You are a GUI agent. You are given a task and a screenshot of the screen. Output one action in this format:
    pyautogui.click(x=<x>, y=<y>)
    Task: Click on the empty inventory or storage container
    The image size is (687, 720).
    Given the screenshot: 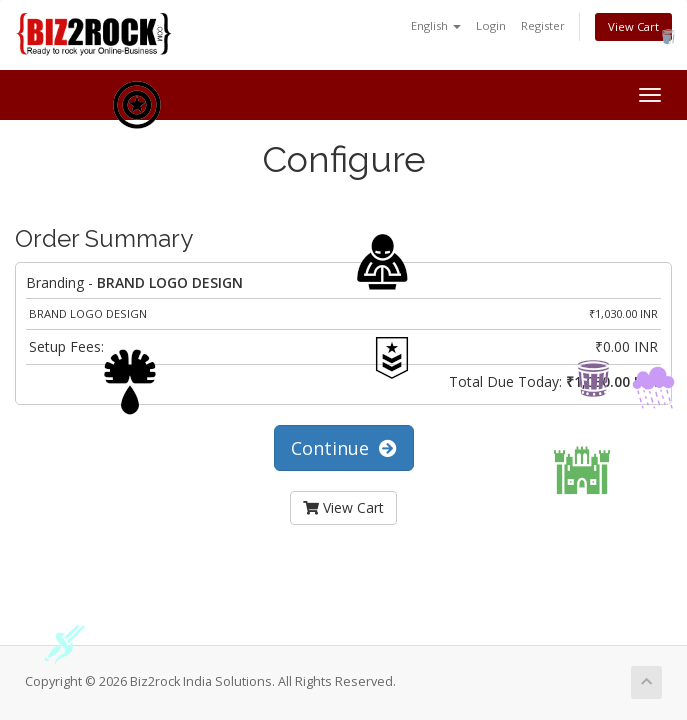 What is the action you would take?
    pyautogui.click(x=593, y=372)
    